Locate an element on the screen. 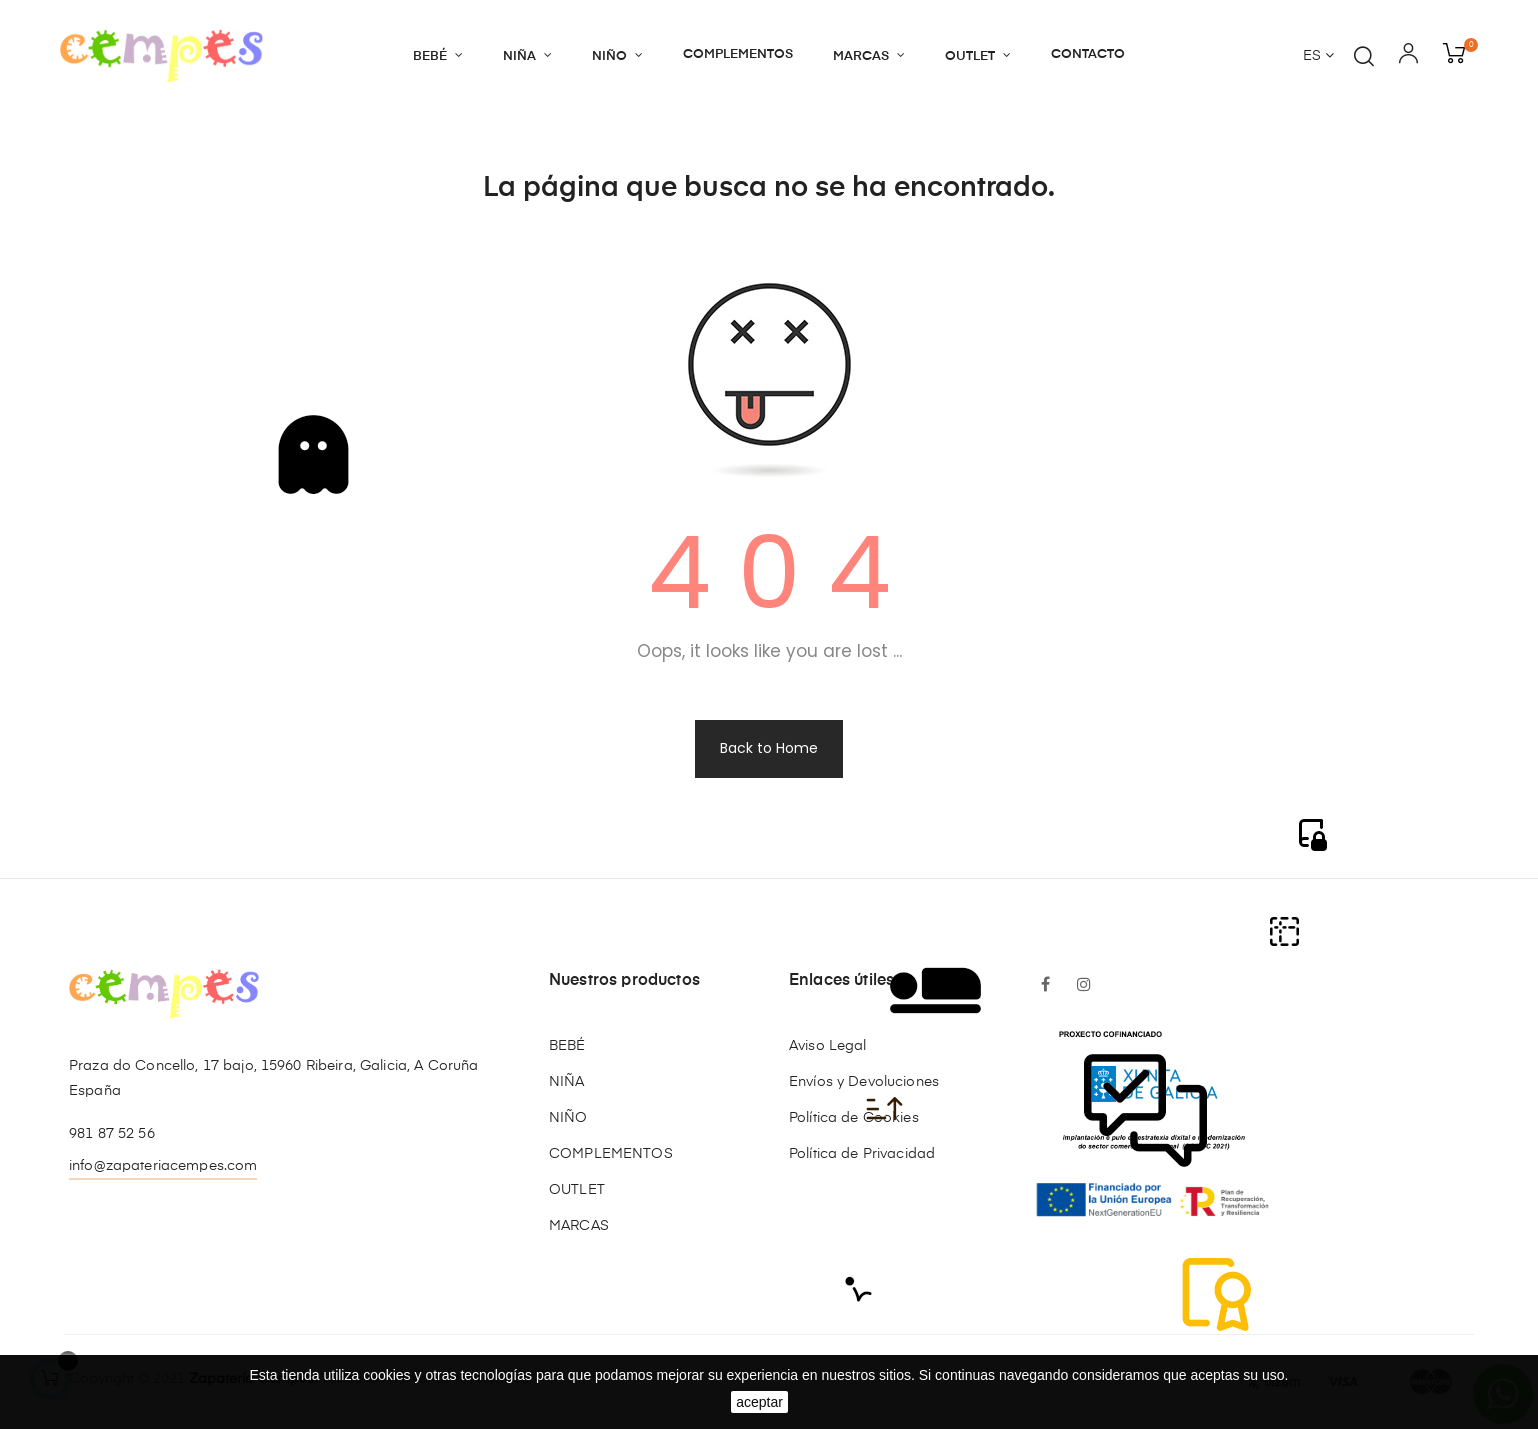 Image resolution: width=1538 pixels, height=1429 pixels. indicates a discussion has been closed or resolved is located at coordinates (1145, 1110).